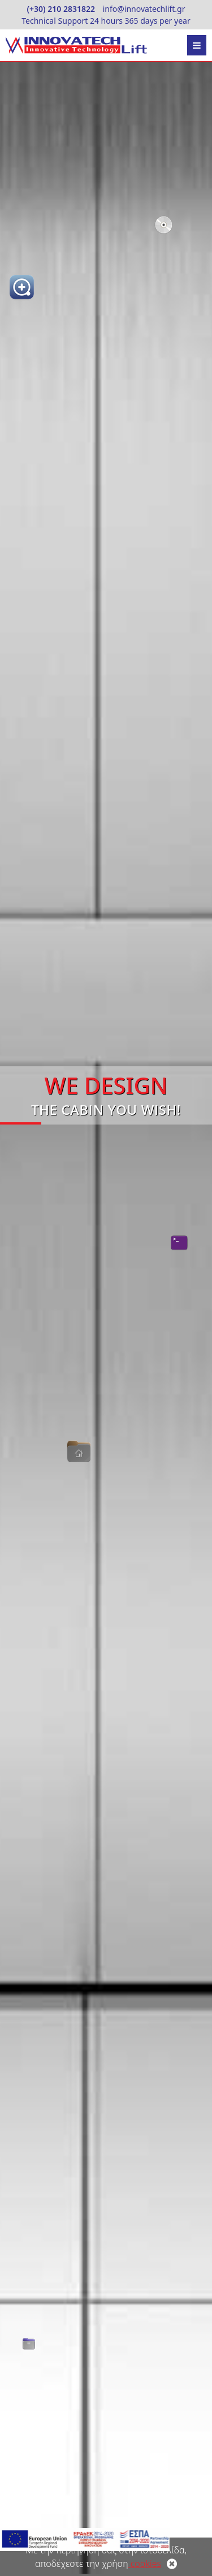 This screenshot has width=212, height=2576. I want to click on open synology assistant app, so click(21, 287).